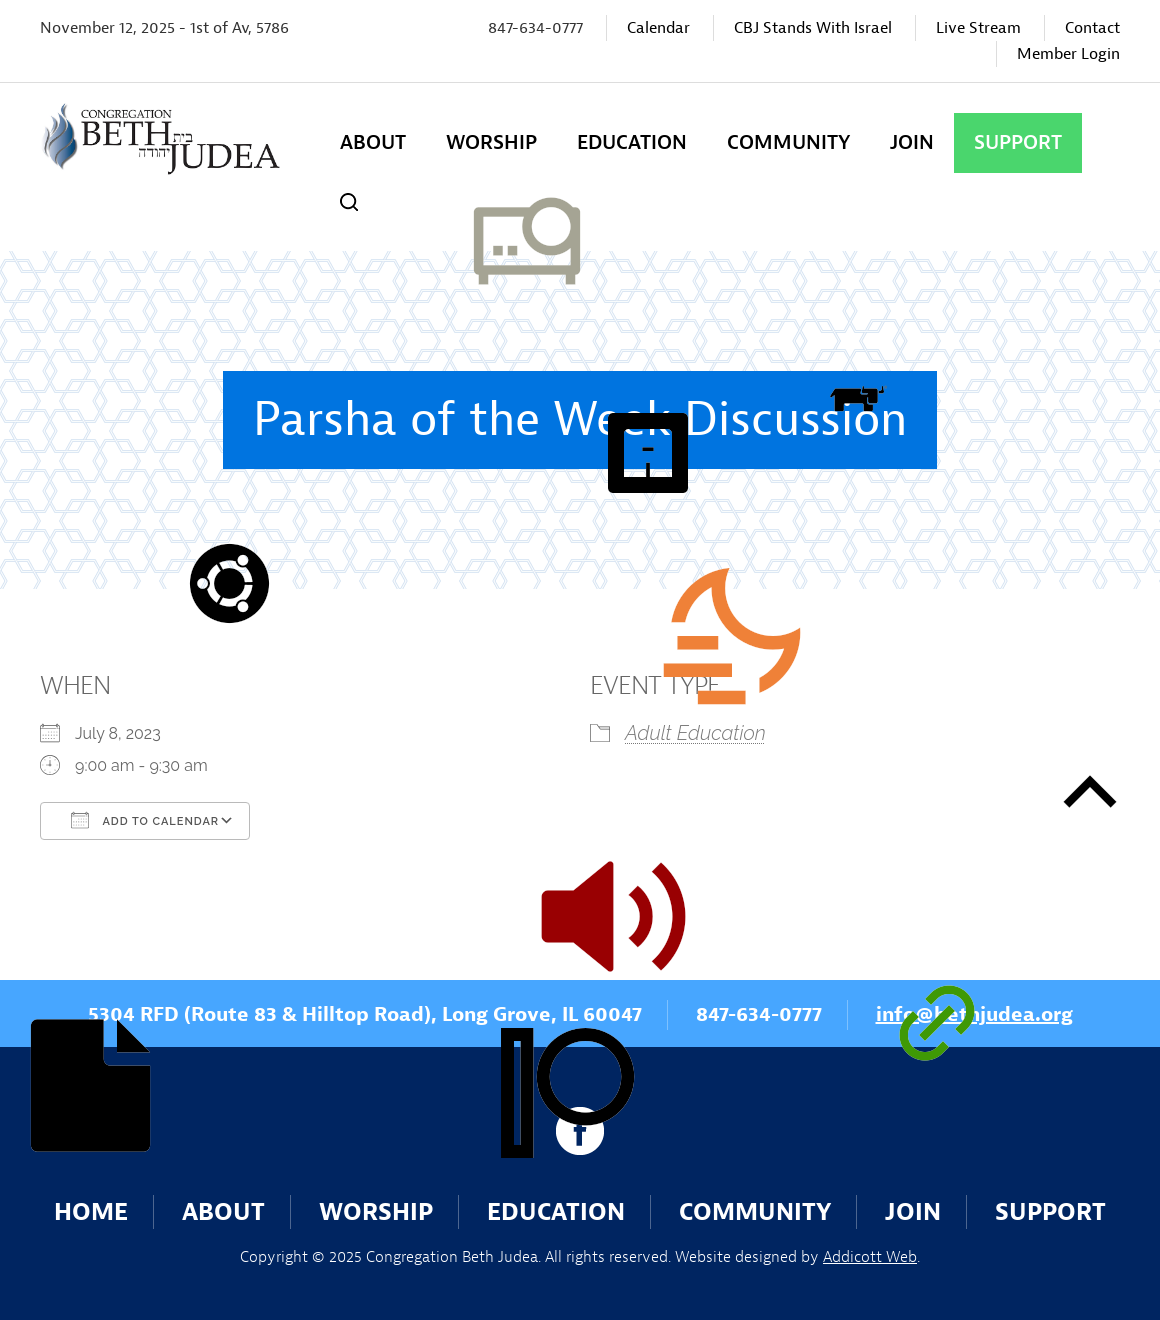 Image resolution: width=1160 pixels, height=1320 pixels. I want to click on insert or add a hyperlink, so click(937, 1023).